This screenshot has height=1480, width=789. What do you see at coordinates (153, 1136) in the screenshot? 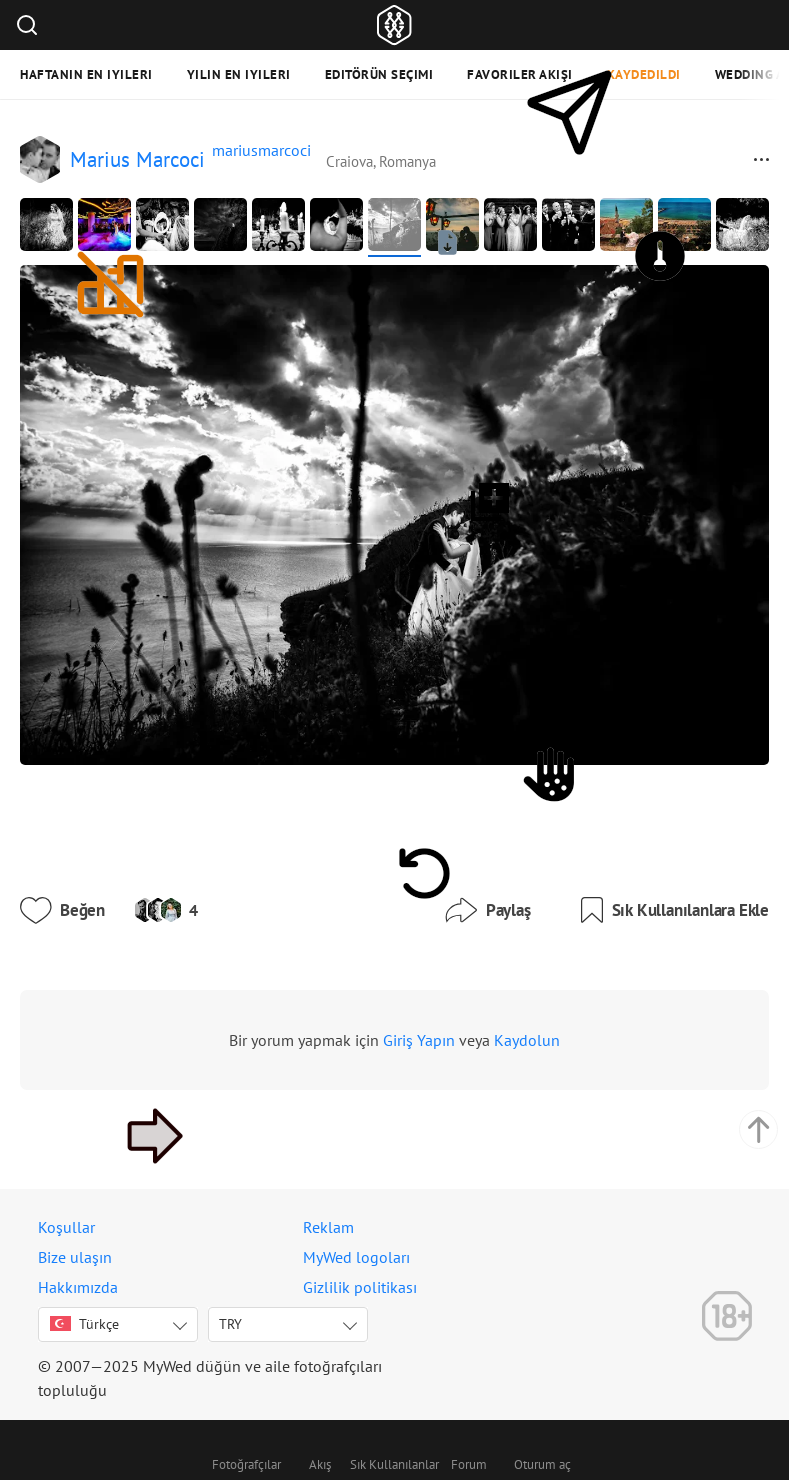
I see `navigate to the next item or step` at bounding box center [153, 1136].